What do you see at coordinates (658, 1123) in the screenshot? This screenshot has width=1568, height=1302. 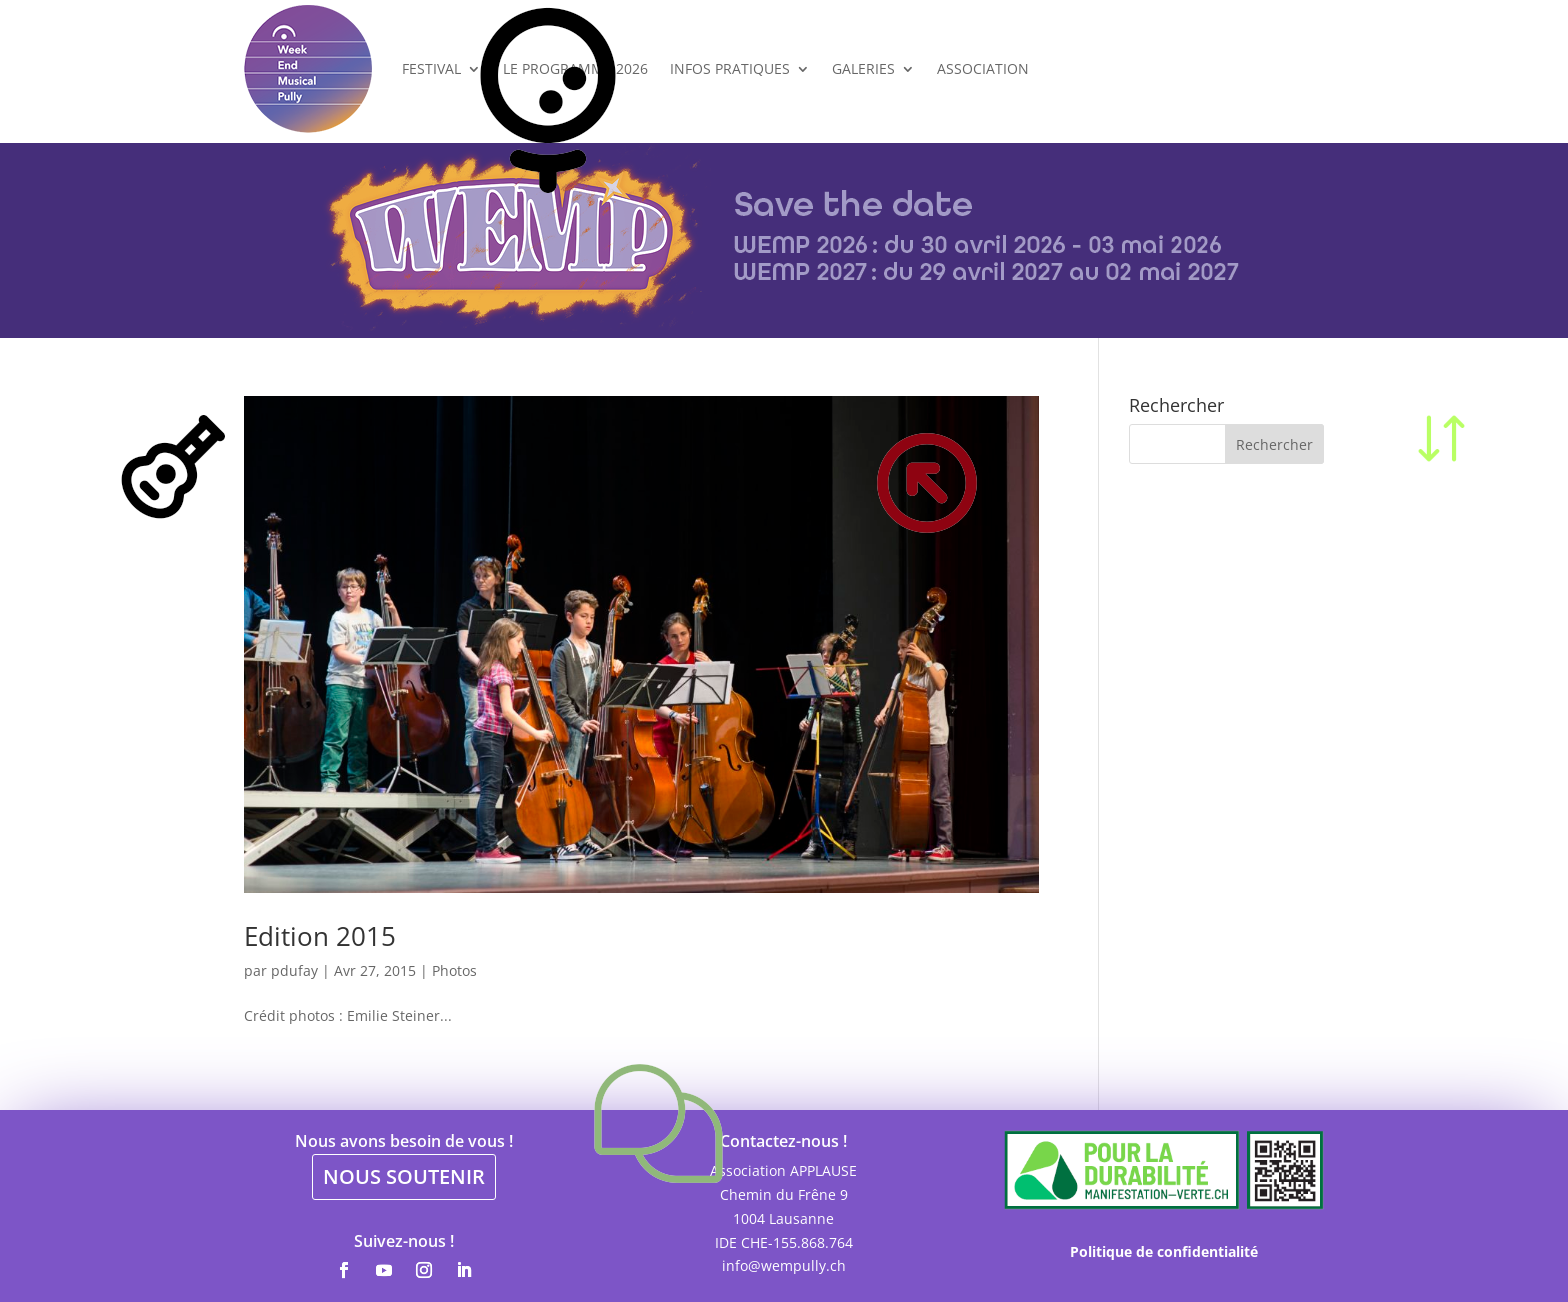 I see `open chat or messaging` at bounding box center [658, 1123].